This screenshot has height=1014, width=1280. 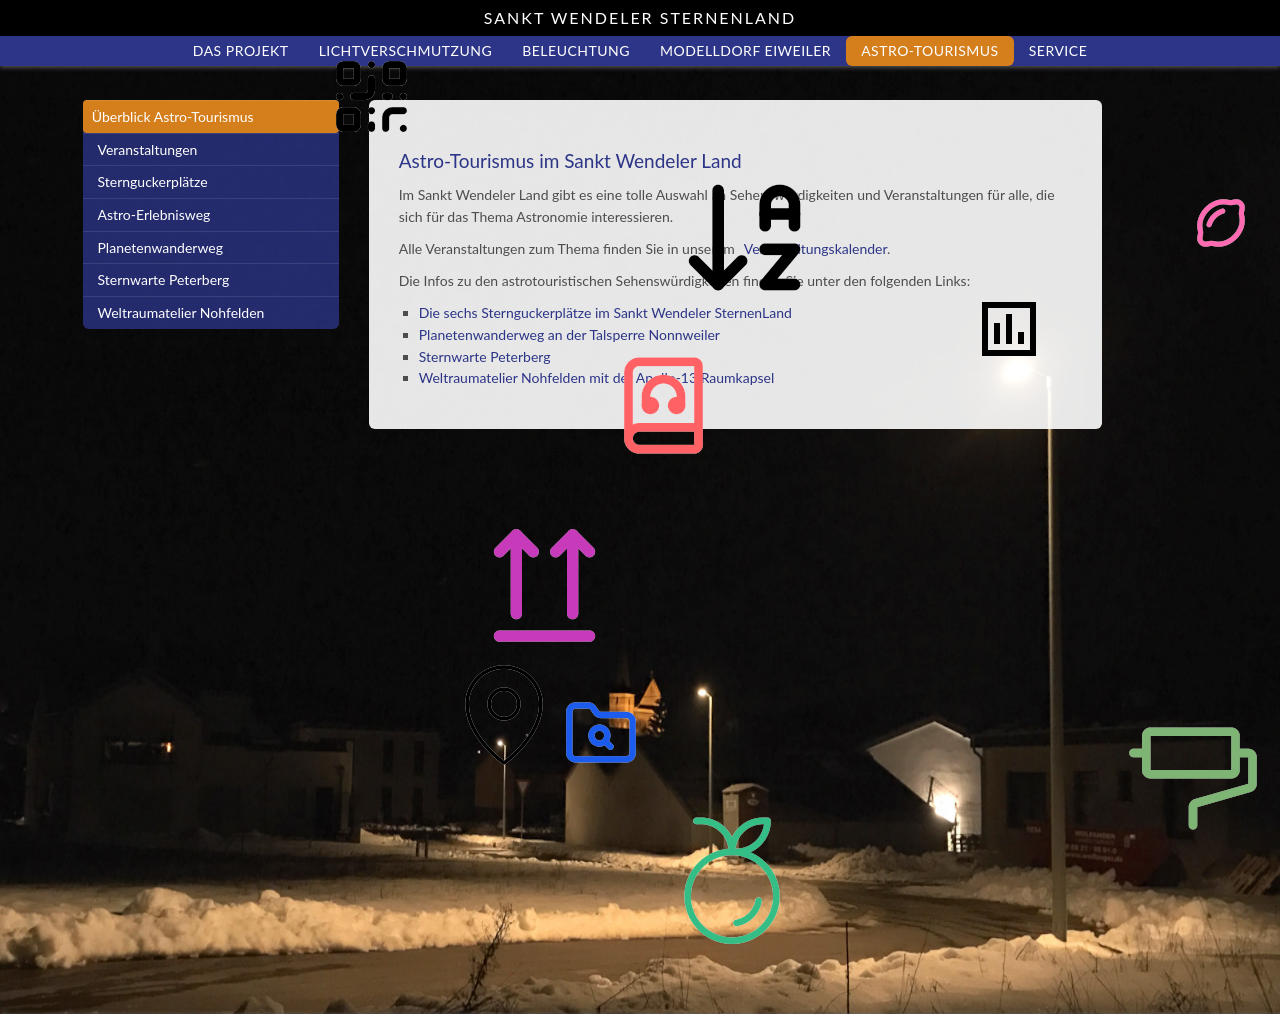 I want to click on upload multiple files, so click(x=544, y=585).